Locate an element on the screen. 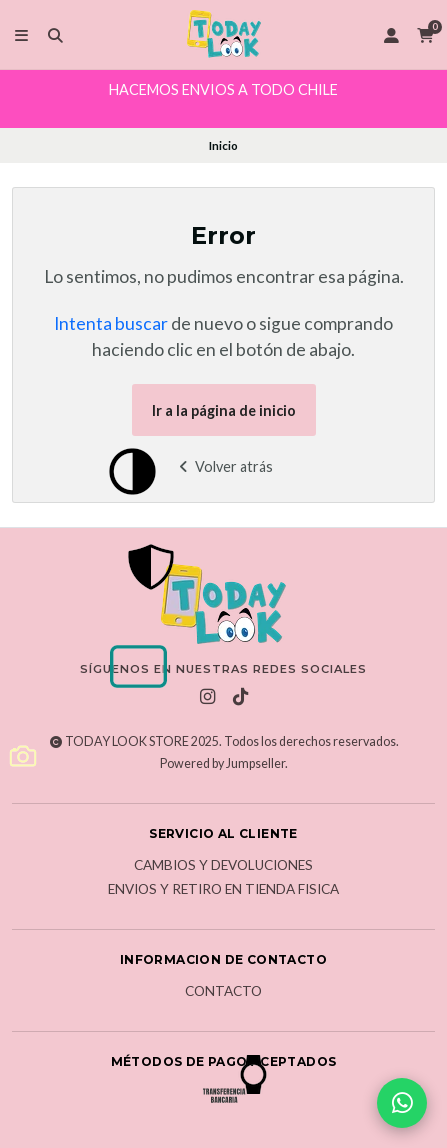  take a photo is located at coordinates (23, 756).